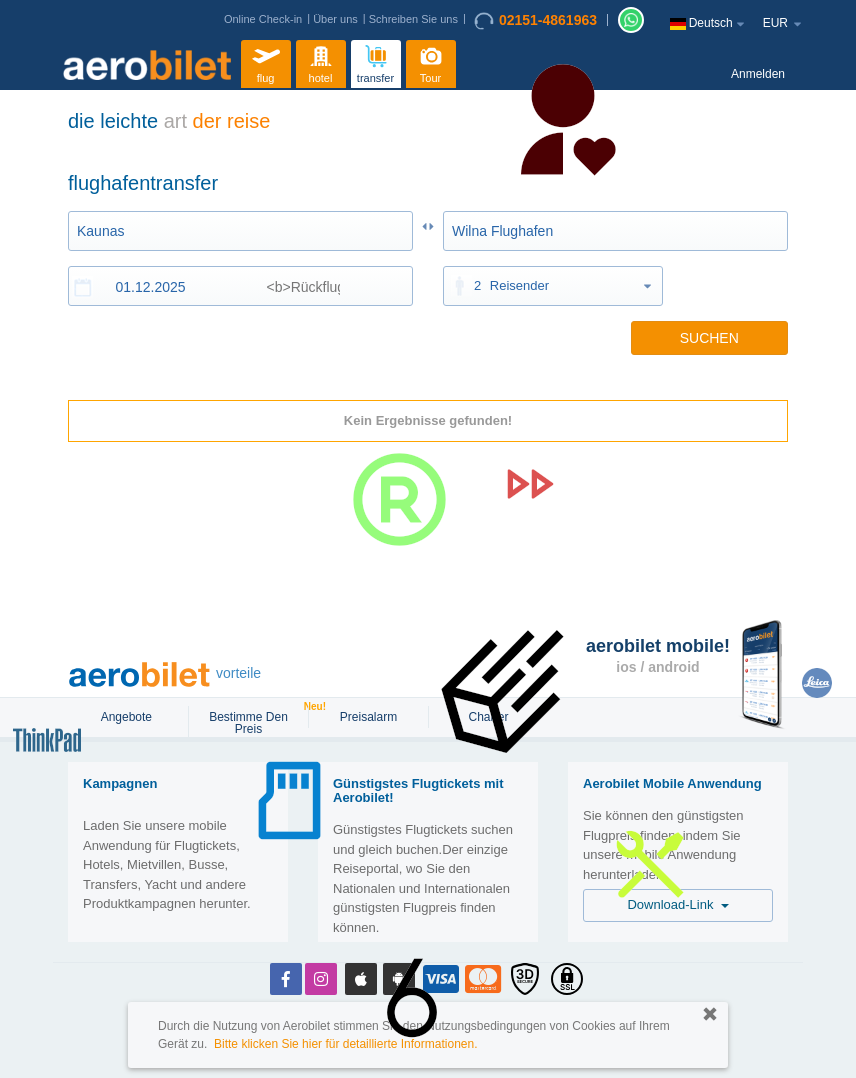  Describe the element at coordinates (817, 683) in the screenshot. I see `leica camera brand logo` at that location.